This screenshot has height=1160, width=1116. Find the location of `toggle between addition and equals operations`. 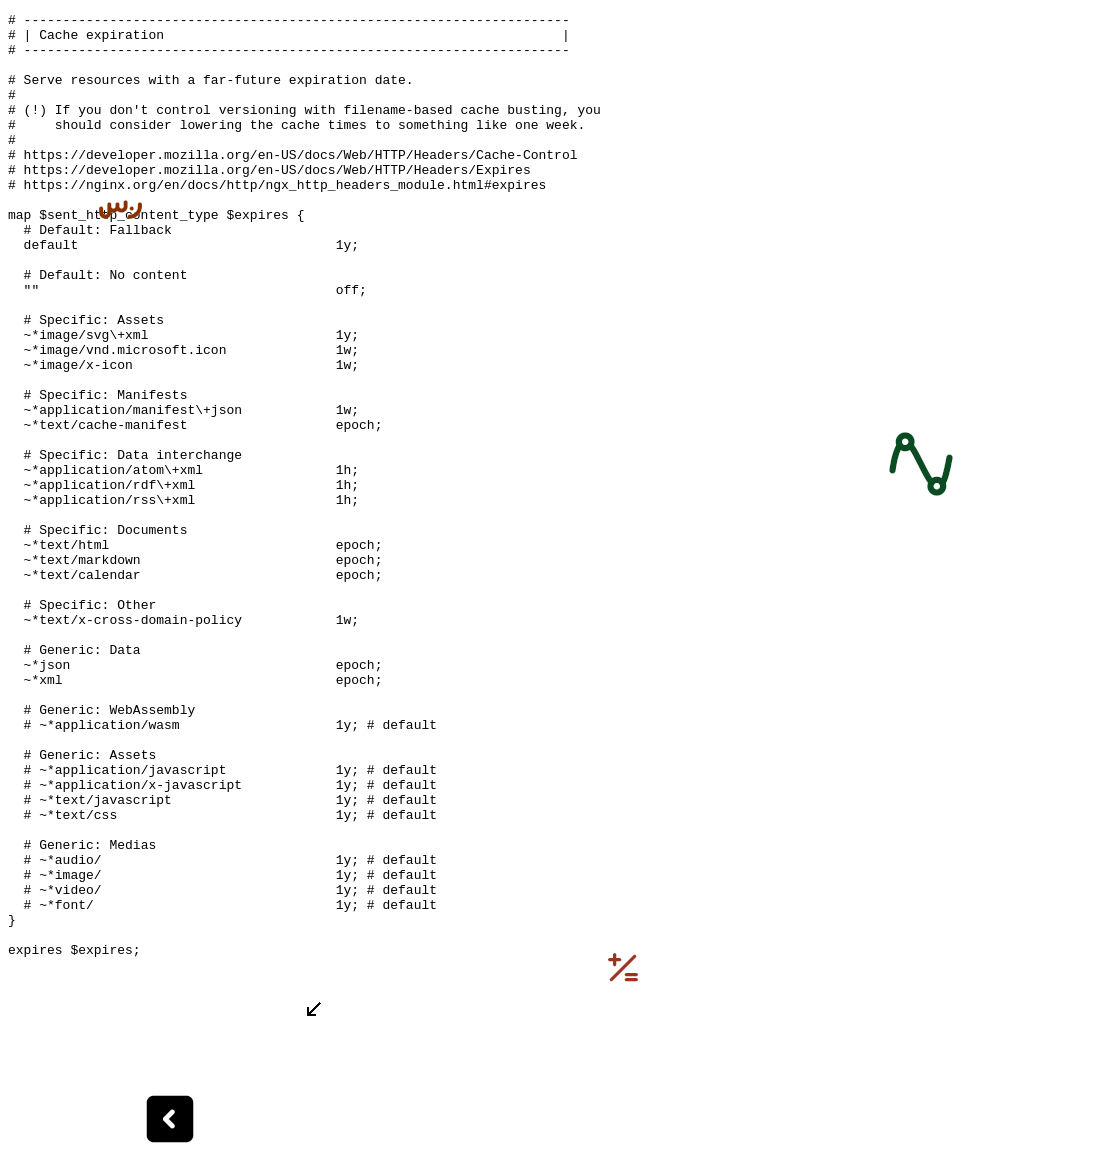

toggle between addition and equals operations is located at coordinates (623, 968).